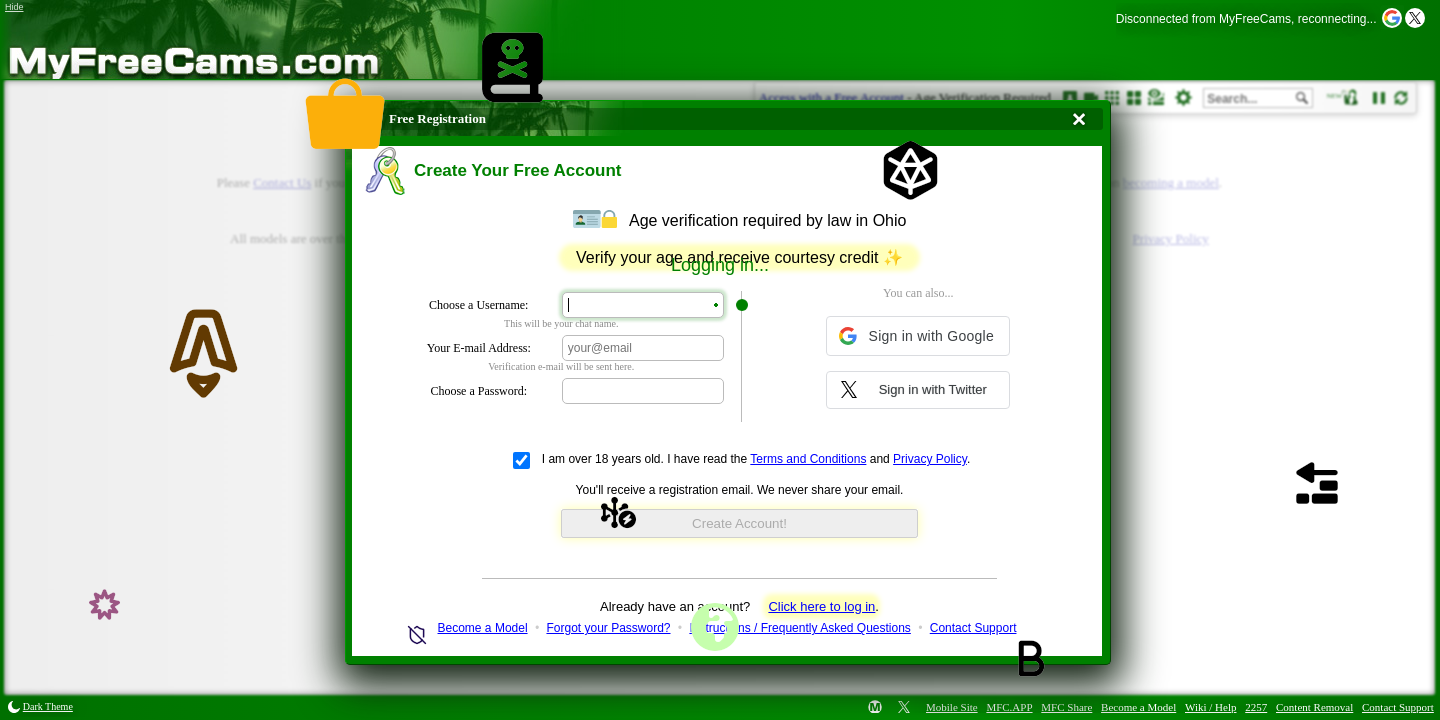  What do you see at coordinates (203, 351) in the screenshot?
I see `astro framework logo` at bounding box center [203, 351].